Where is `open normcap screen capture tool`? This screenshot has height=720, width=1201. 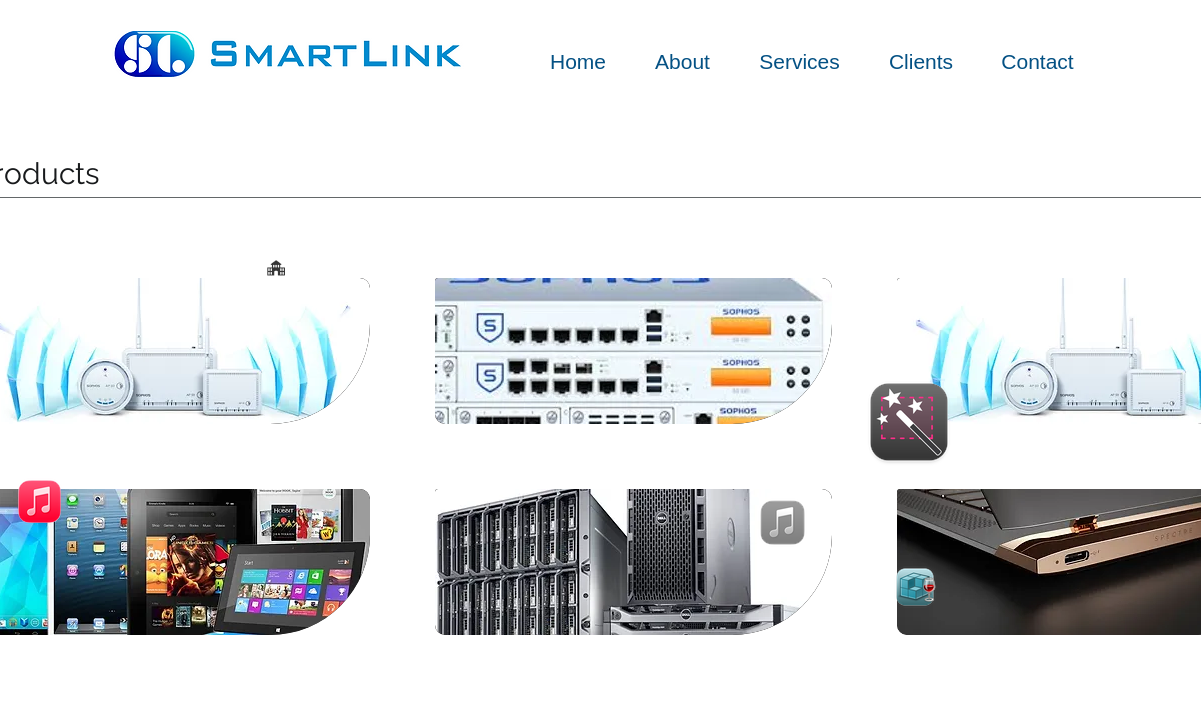
open normcap screen capture tool is located at coordinates (909, 422).